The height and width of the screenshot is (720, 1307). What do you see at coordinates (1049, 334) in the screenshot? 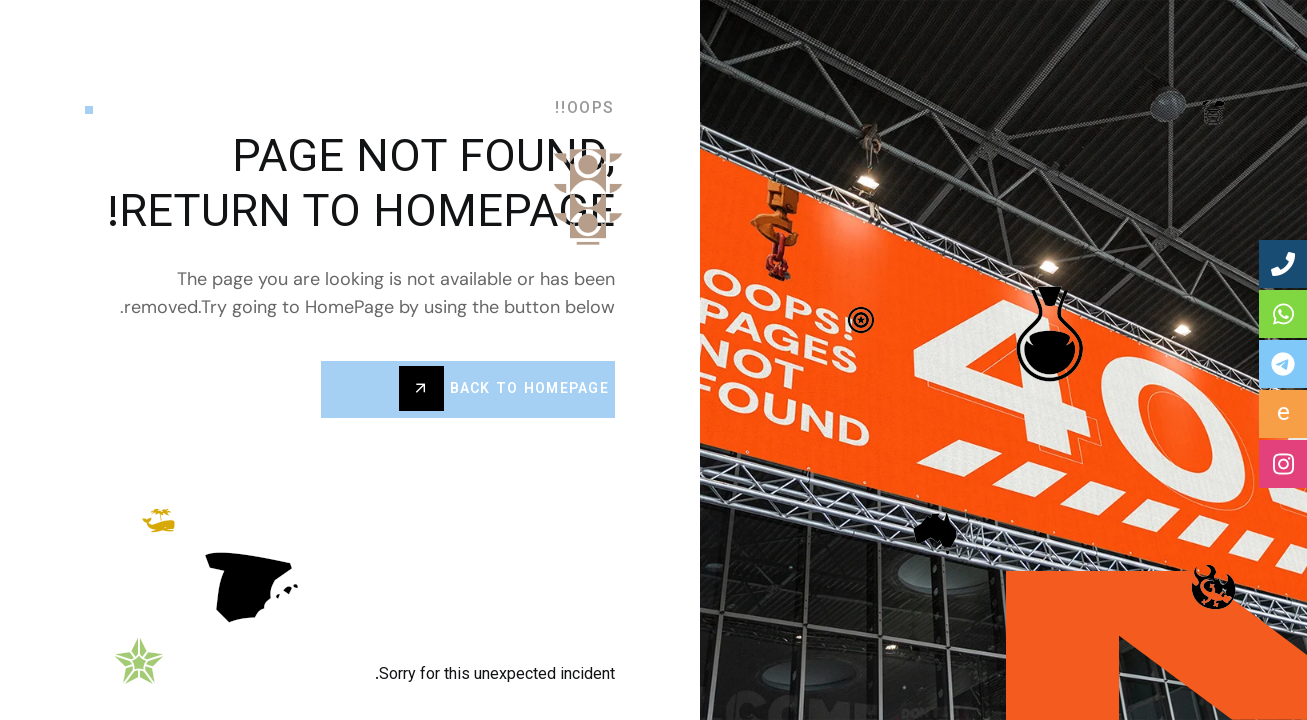
I see `access the alchemy or crafting menu` at bounding box center [1049, 334].